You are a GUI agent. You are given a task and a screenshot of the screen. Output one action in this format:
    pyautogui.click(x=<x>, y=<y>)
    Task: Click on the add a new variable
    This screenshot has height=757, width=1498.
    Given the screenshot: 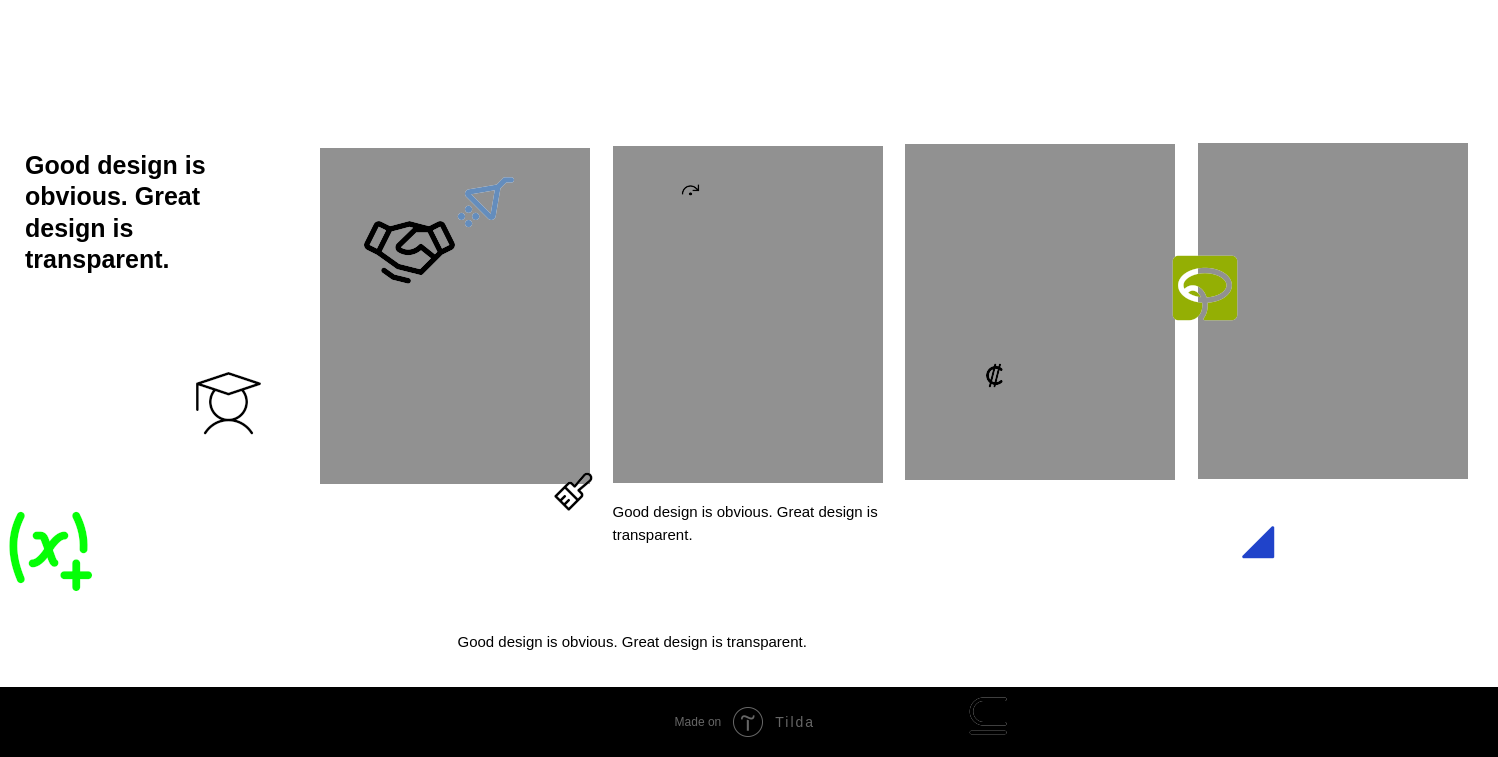 What is the action you would take?
    pyautogui.click(x=48, y=547)
    